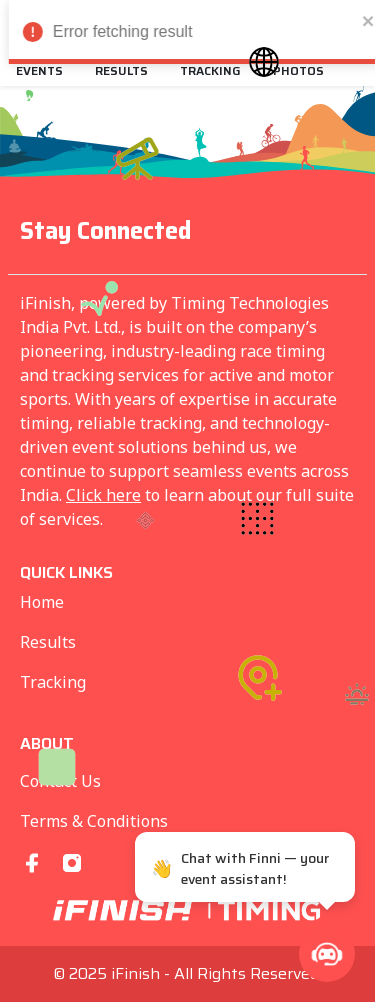  Describe the element at coordinates (258, 677) in the screenshot. I see `add a new location pin` at that location.